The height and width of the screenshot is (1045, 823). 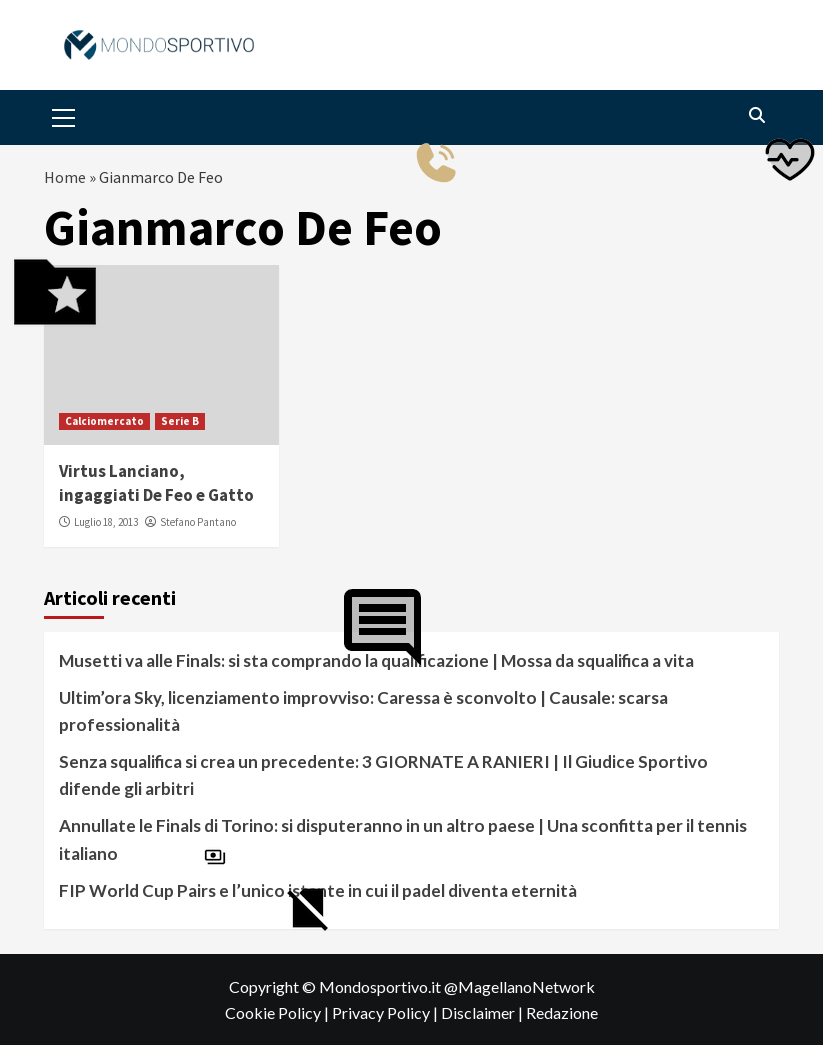 What do you see at coordinates (308, 908) in the screenshot?
I see `no sim card detected` at bounding box center [308, 908].